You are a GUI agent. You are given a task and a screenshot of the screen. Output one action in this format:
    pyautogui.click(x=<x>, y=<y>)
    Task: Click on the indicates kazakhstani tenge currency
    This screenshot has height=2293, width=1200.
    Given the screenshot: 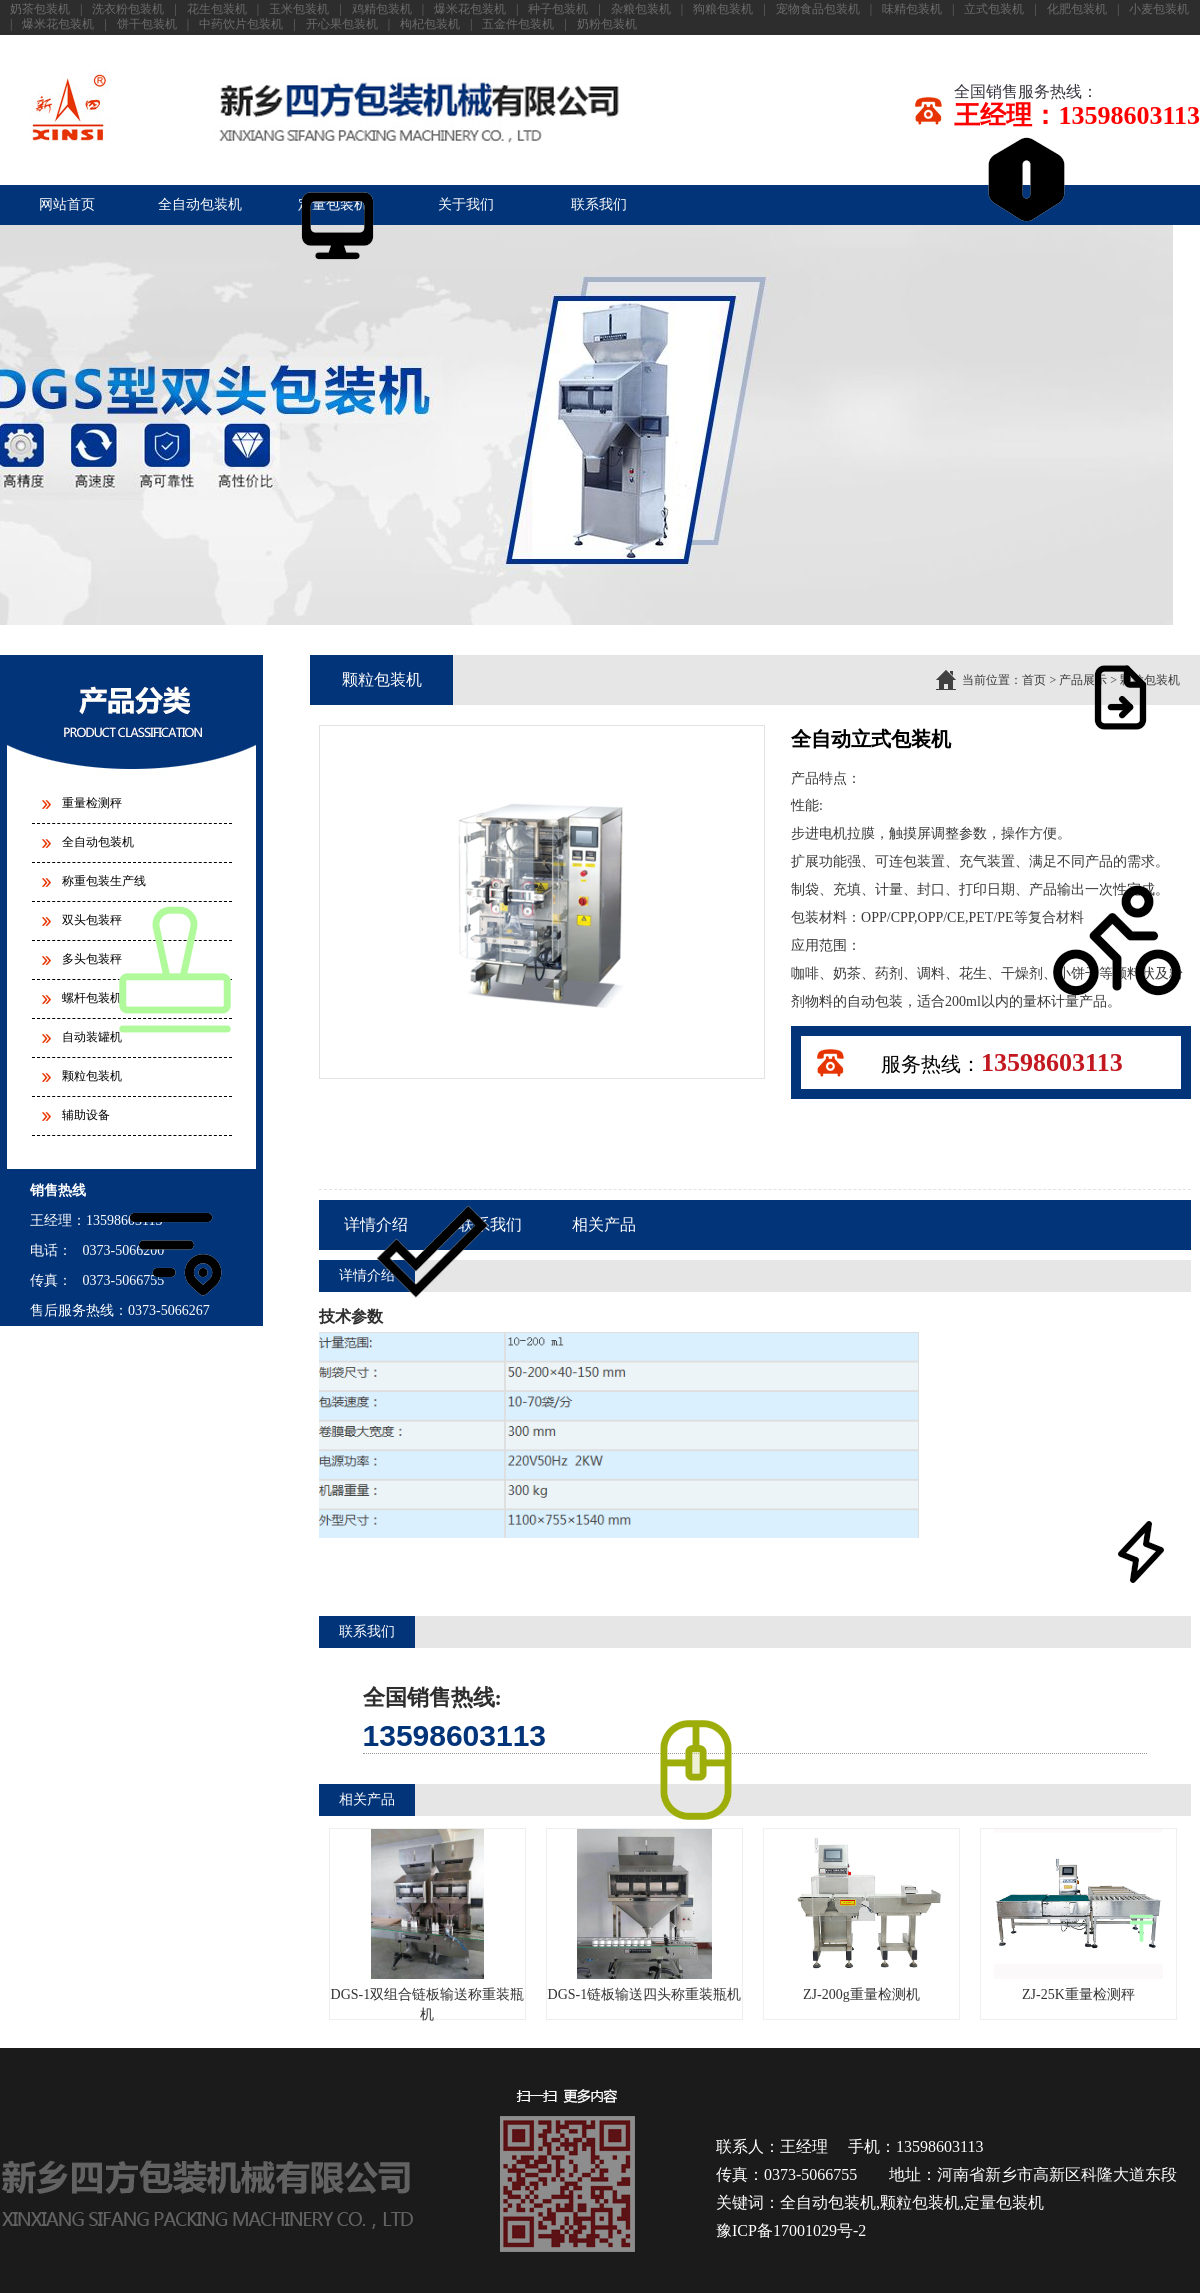 What is the action you would take?
    pyautogui.click(x=1141, y=1928)
    